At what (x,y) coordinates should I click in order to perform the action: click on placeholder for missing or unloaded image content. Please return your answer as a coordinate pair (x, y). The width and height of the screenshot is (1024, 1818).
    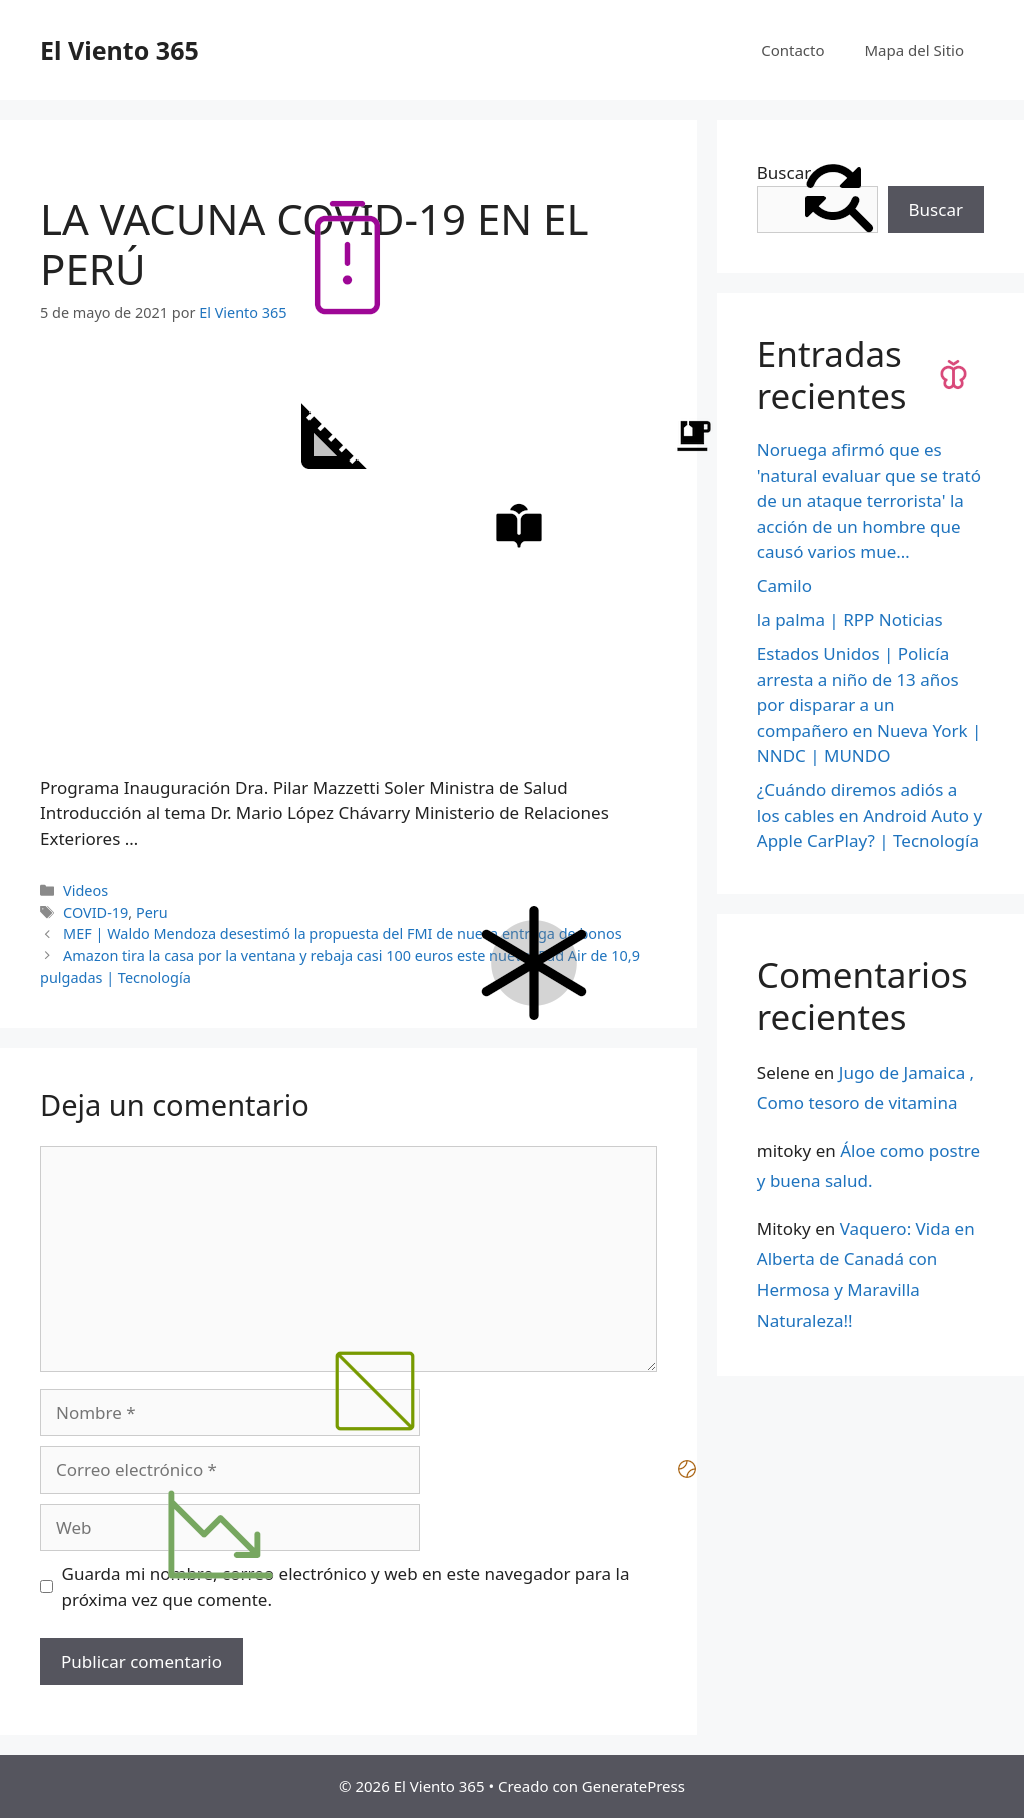
    Looking at the image, I should click on (375, 1391).